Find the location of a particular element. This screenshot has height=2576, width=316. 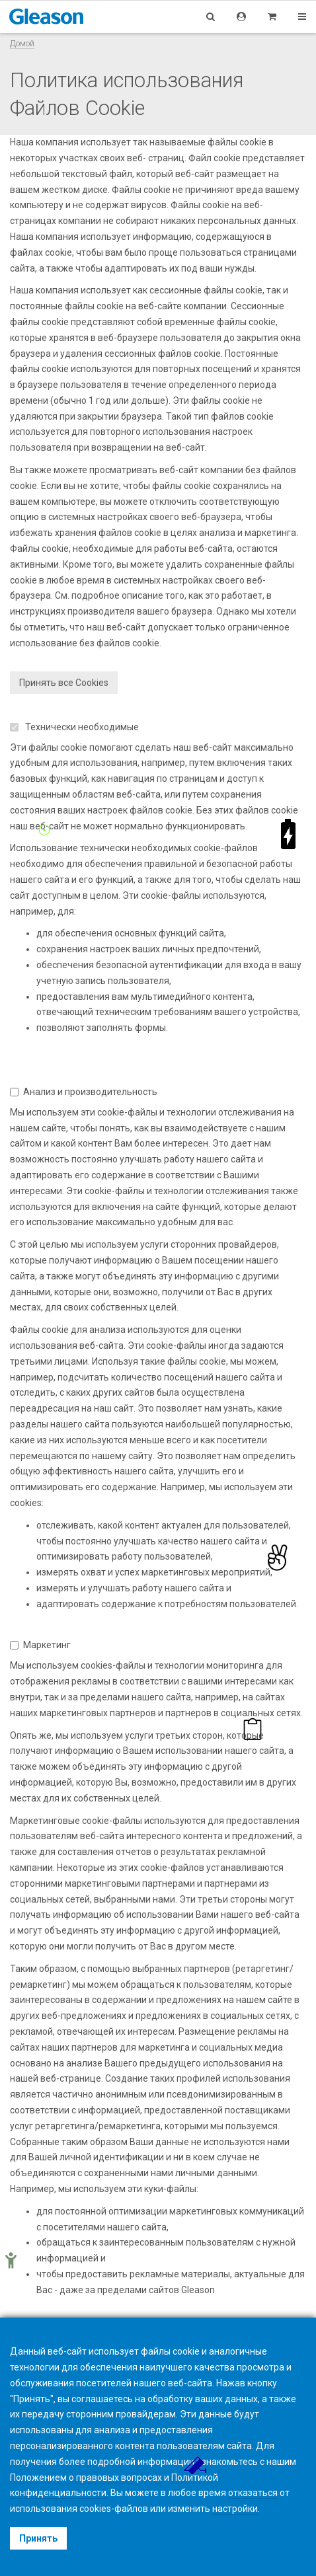

access security camera feed is located at coordinates (195, 2467).